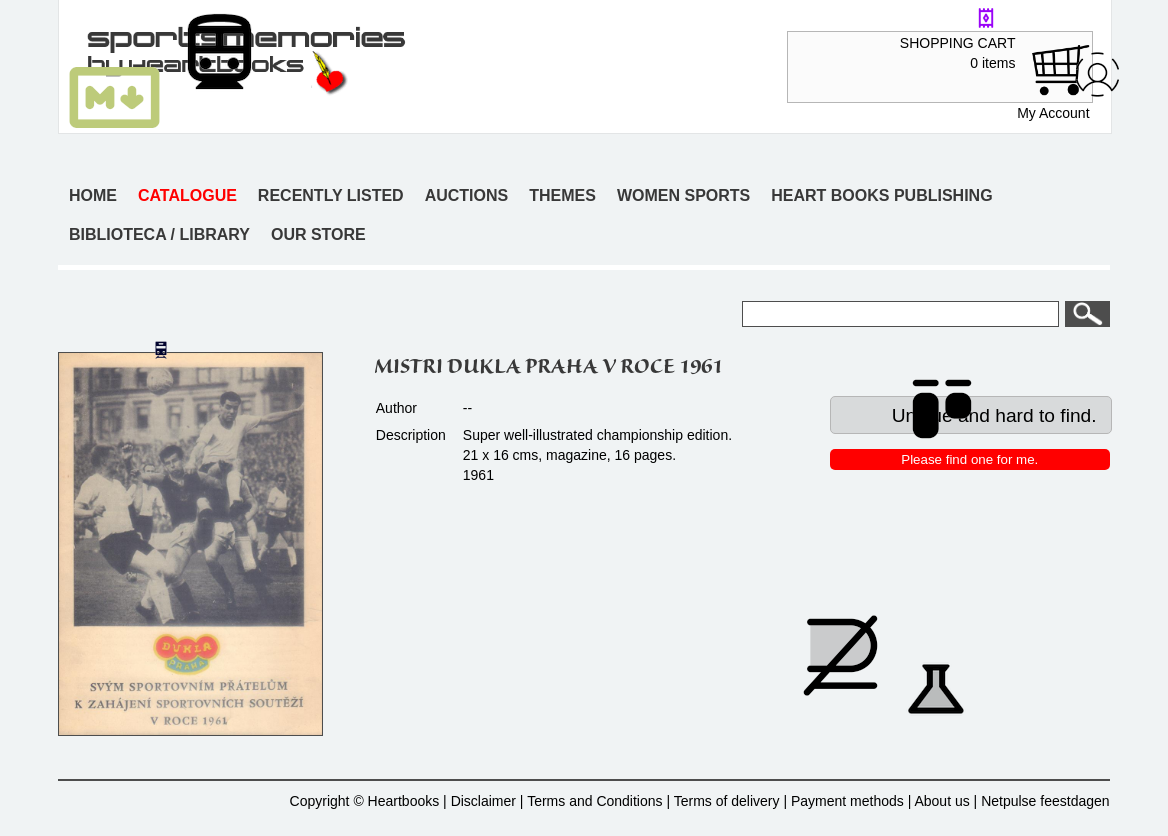 The width and height of the screenshot is (1168, 836). What do you see at coordinates (936, 689) in the screenshot?
I see `access science or laboratory features` at bounding box center [936, 689].